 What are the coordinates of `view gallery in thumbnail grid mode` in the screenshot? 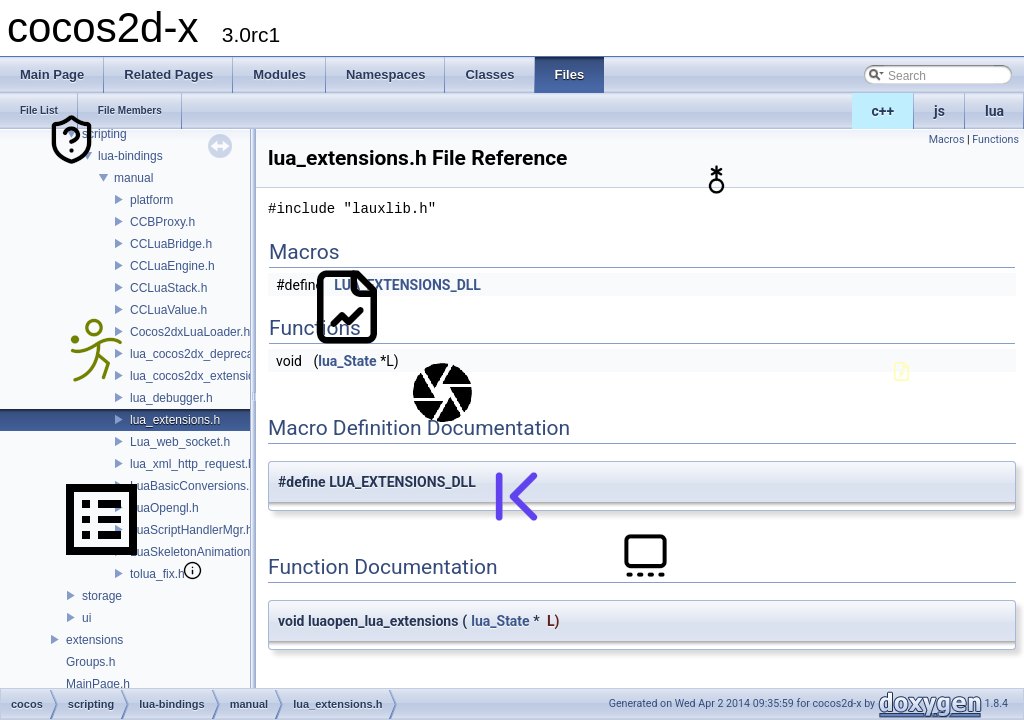 It's located at (645, 555).